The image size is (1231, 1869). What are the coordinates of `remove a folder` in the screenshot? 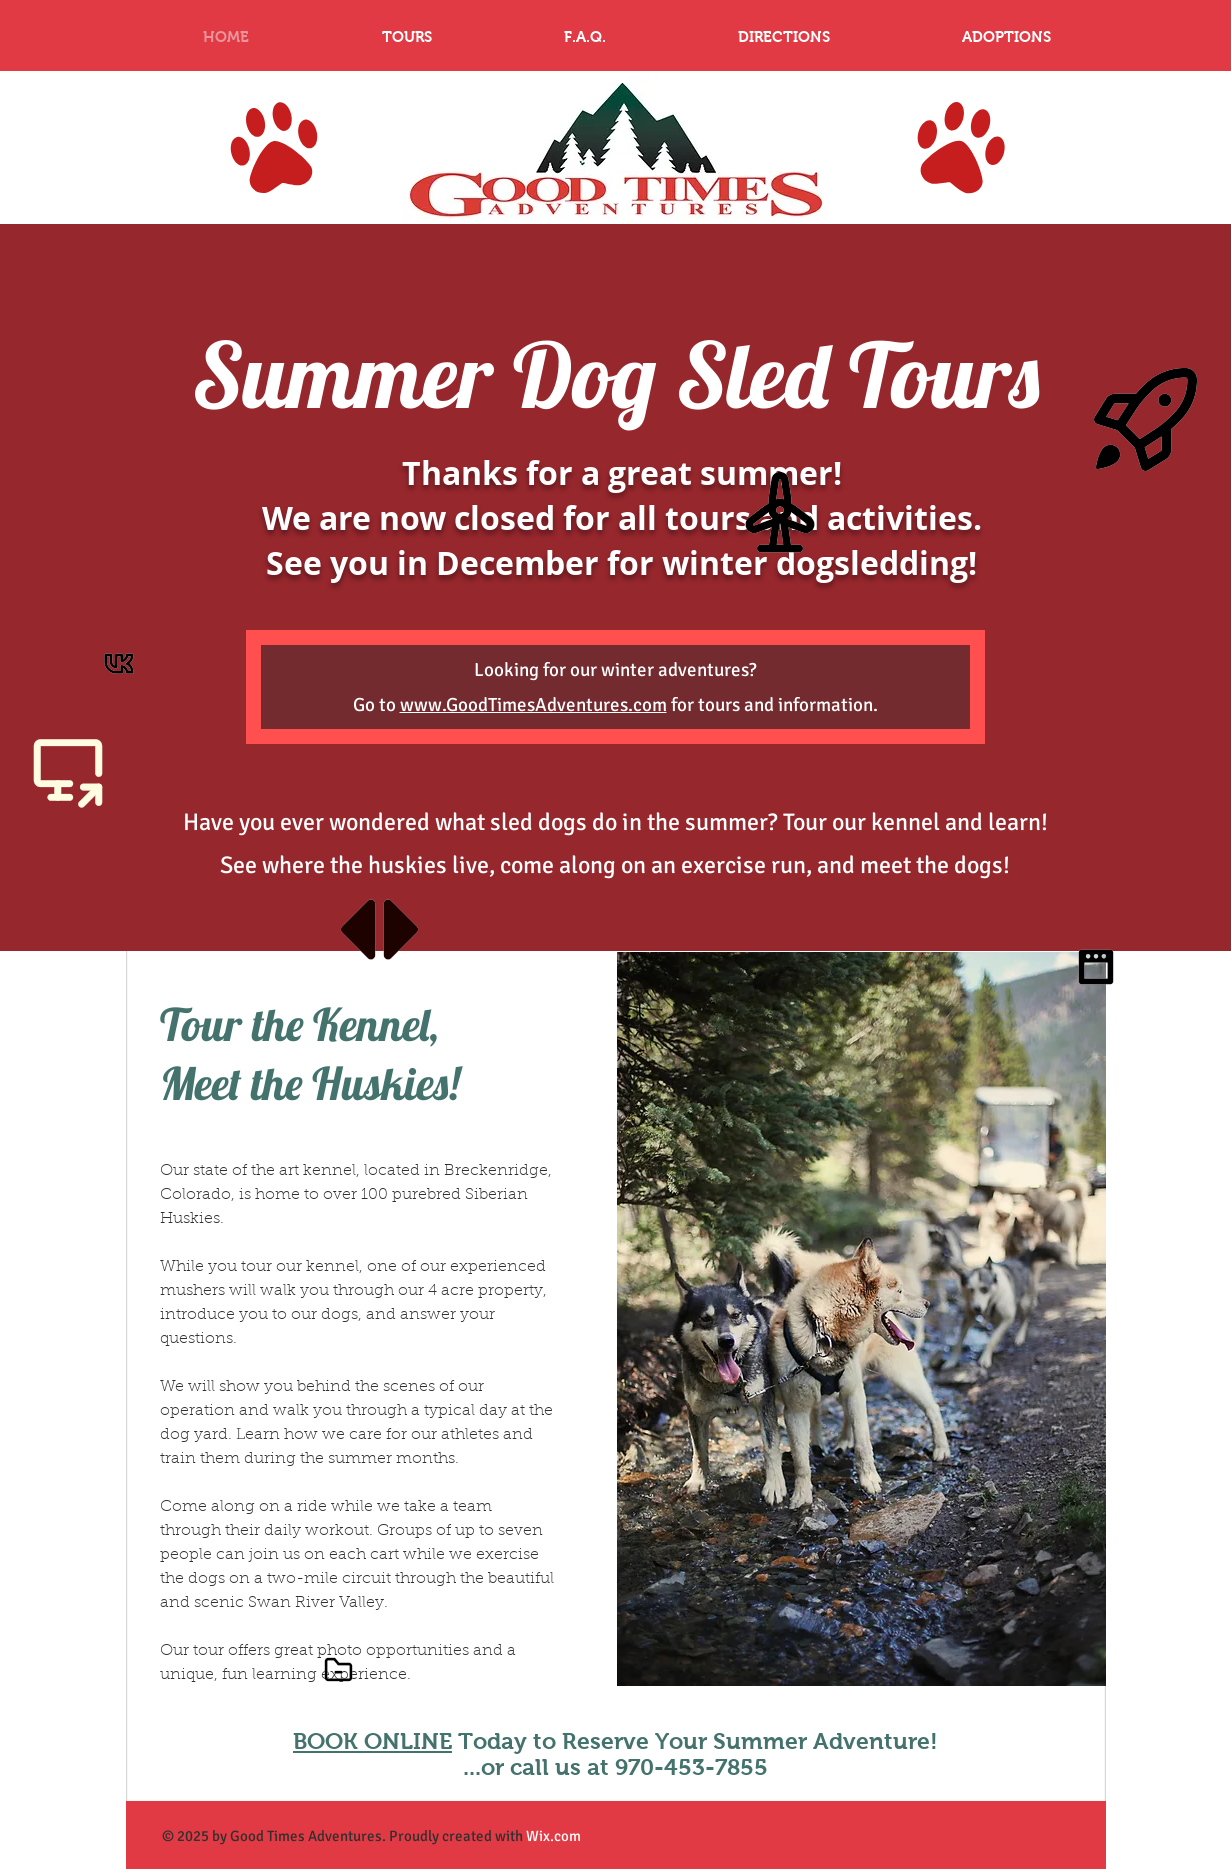 It's located at (338, 1669).